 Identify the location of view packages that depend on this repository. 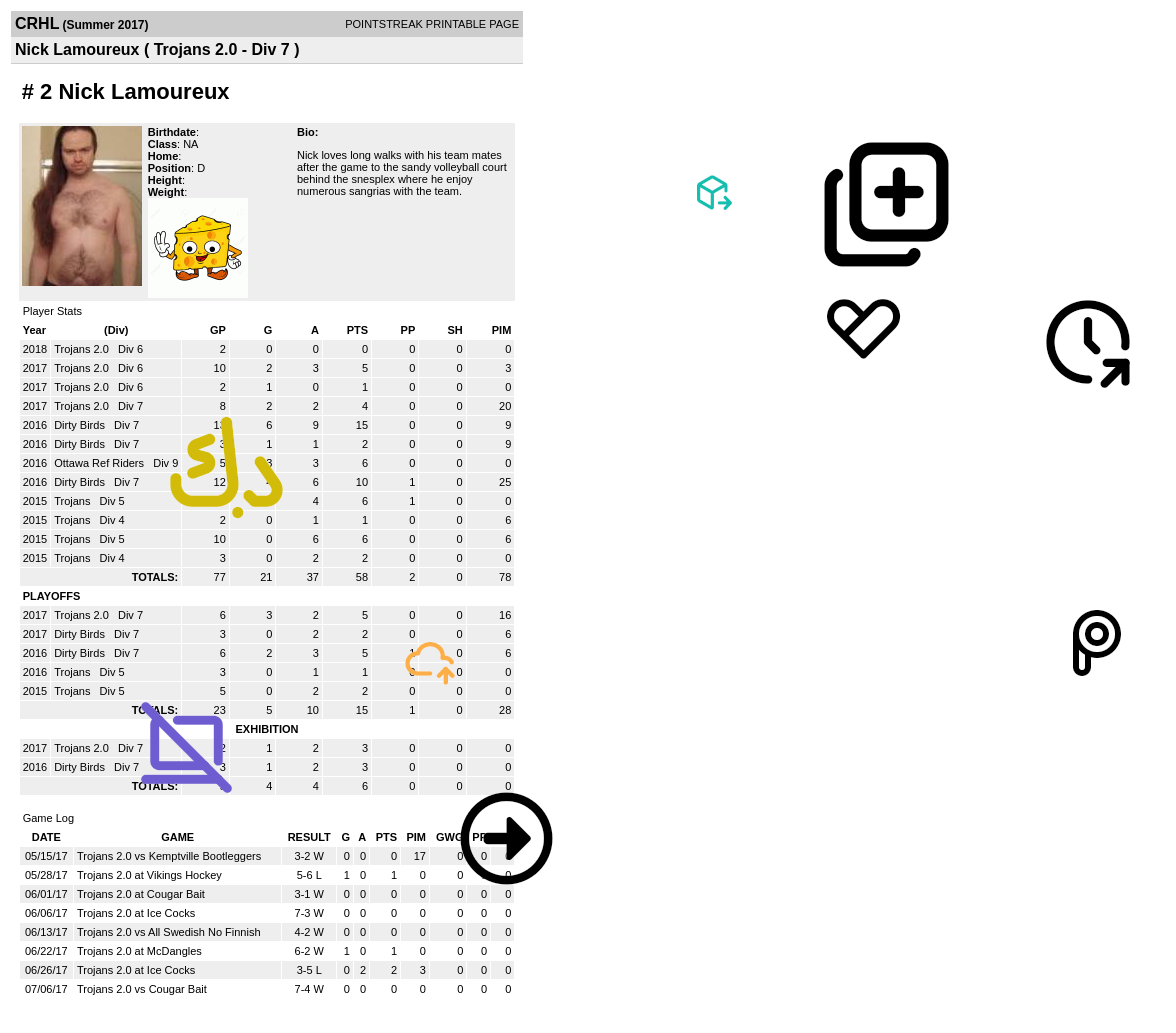
(714, 192).